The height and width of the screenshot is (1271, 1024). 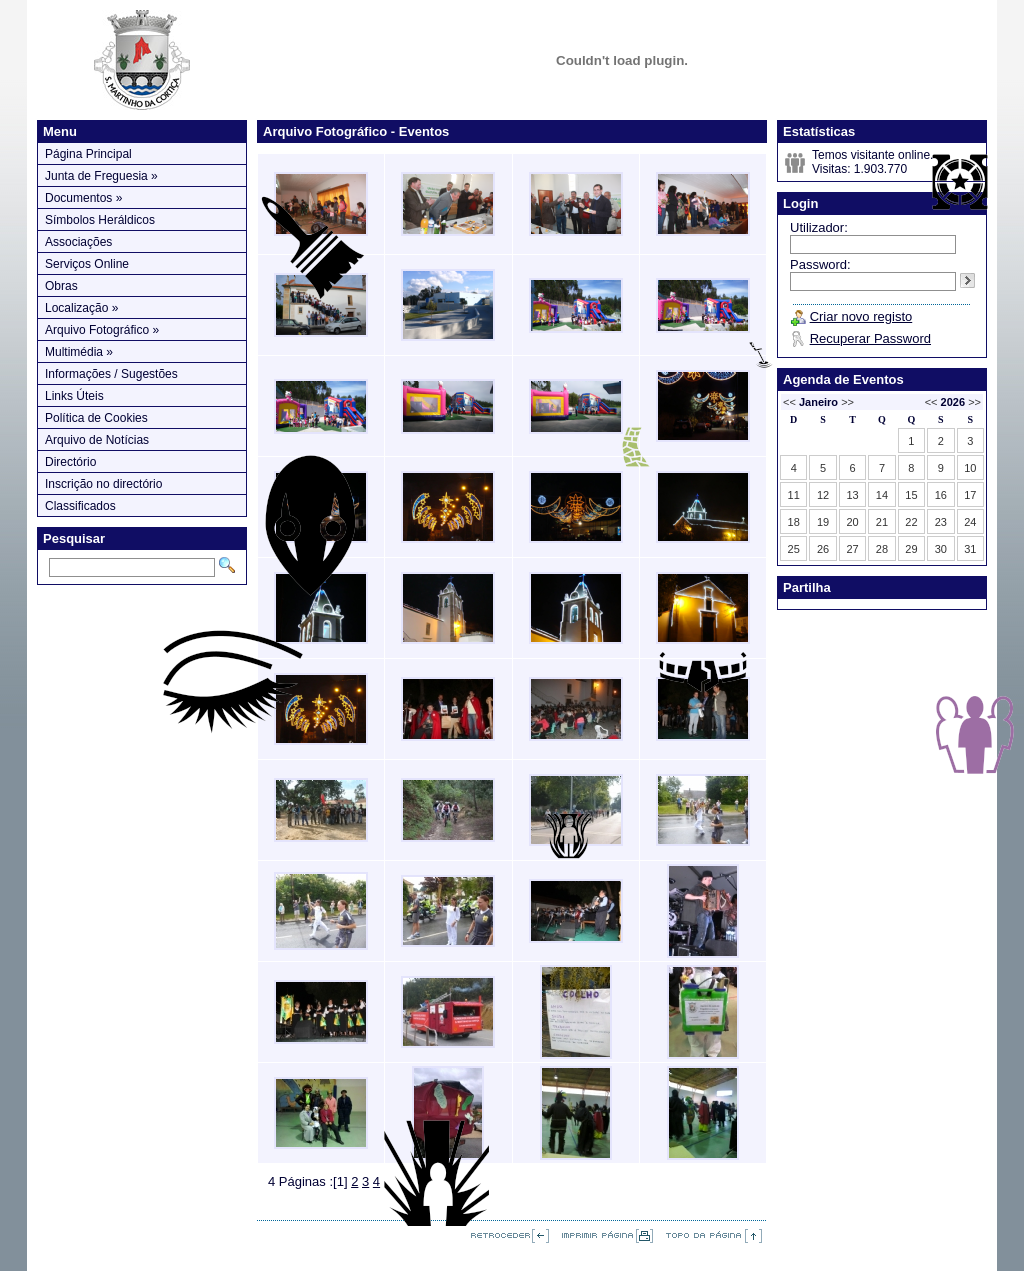 What do you see at coordinates (313, 248) in the screenshot?
I see `access painting or drawing tools` at bounding box center [313, 248].